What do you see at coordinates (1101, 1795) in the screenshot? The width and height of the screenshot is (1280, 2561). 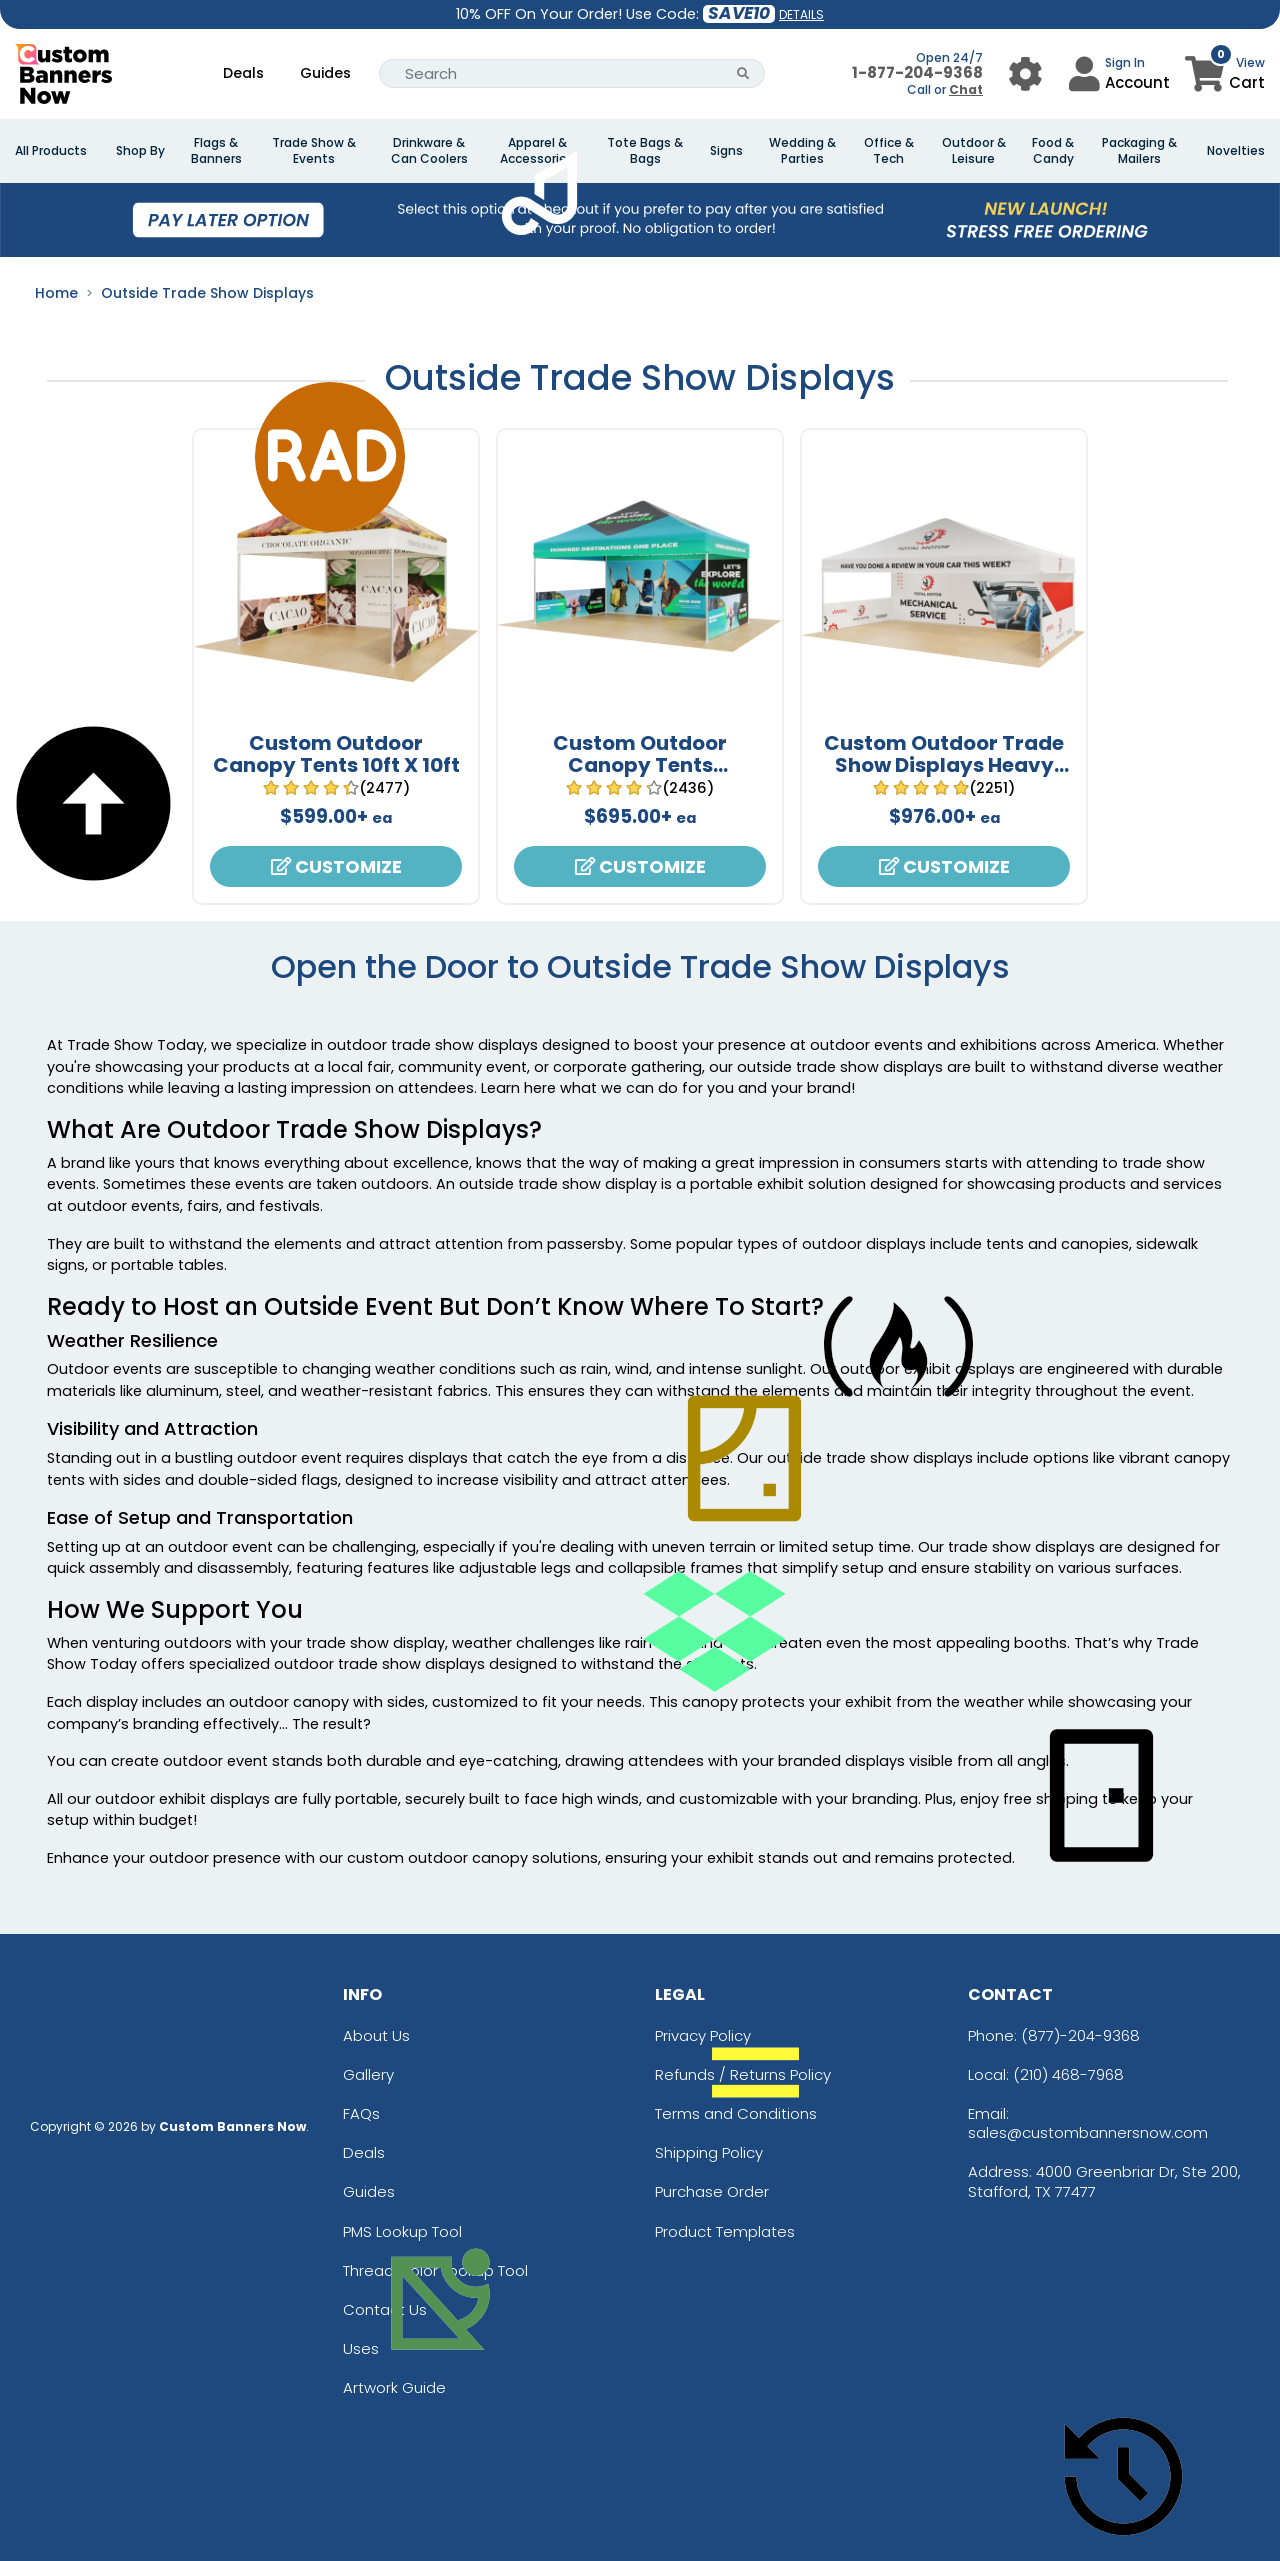 I see `exit or log out of the application` at bounding box center [1101, 1795].